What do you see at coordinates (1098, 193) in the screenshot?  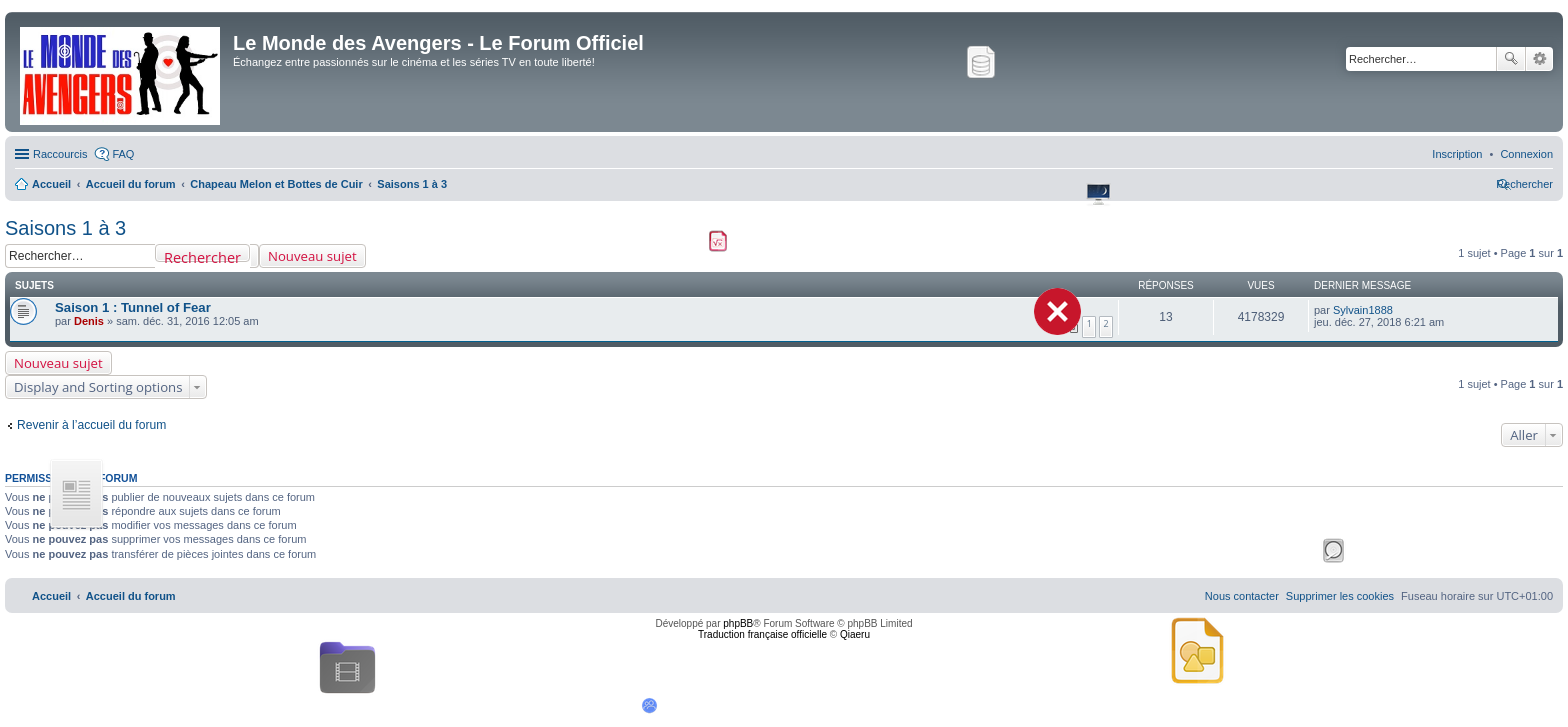 I see `access screensaver settings` at bounding box center [1098, 193].